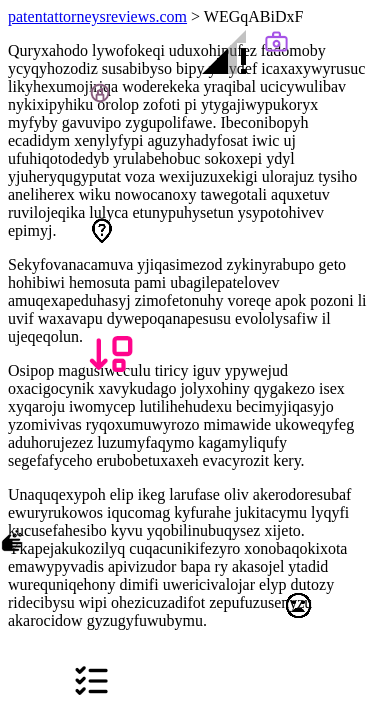  I want to click on hand washing or hygiene reminder, so click(12, 540).